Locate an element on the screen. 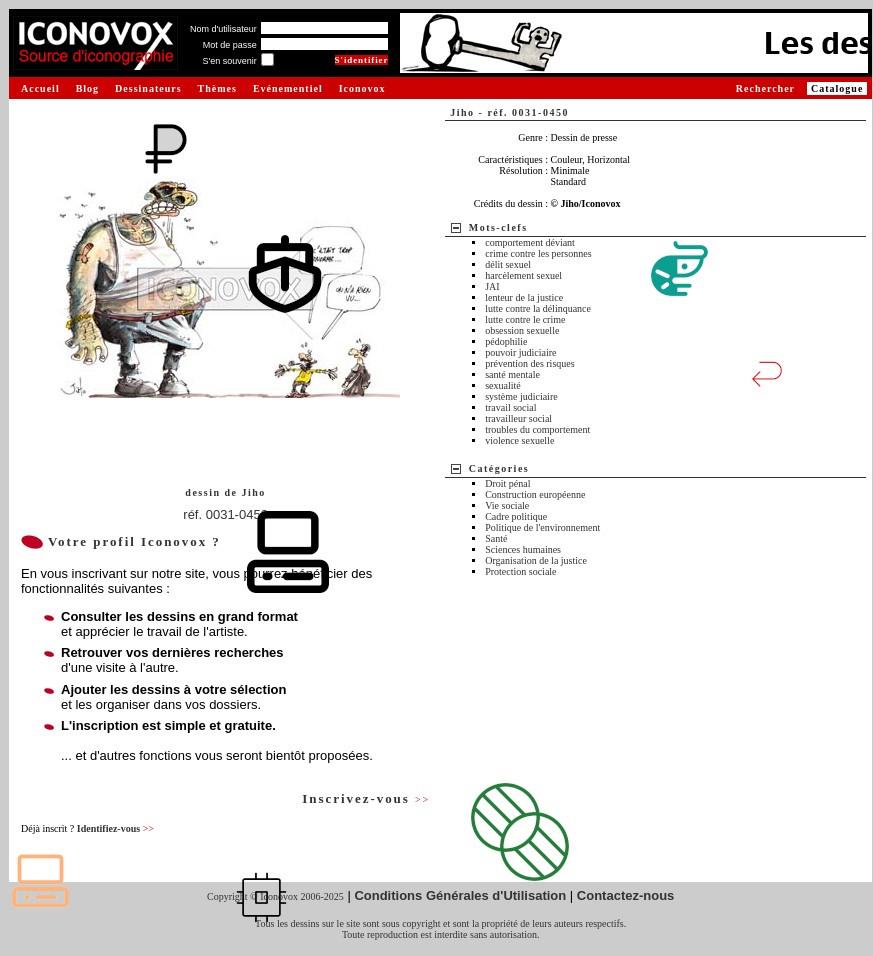 Image resolution: width=873 pixels, height=956 pixels. filter or browse seafood menu items is located at coordinates (679, 269).